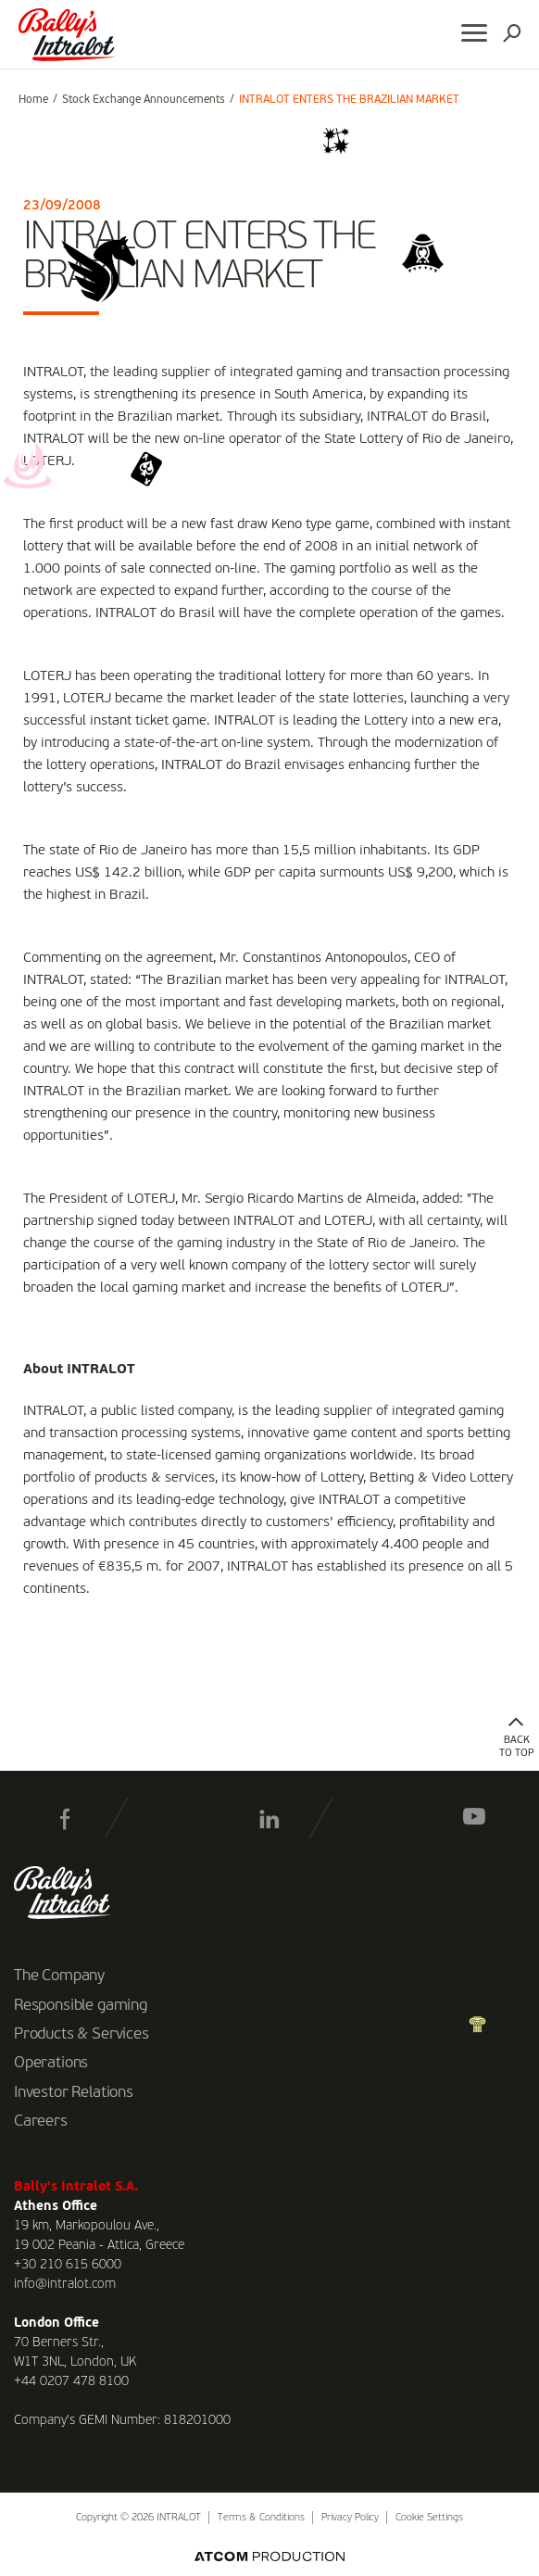 The height and width of the screenshot is (2576, 539). Describe the element at coordinates (422, 255) in the screenshot. I see `select the cyclops character or creature` at that location.